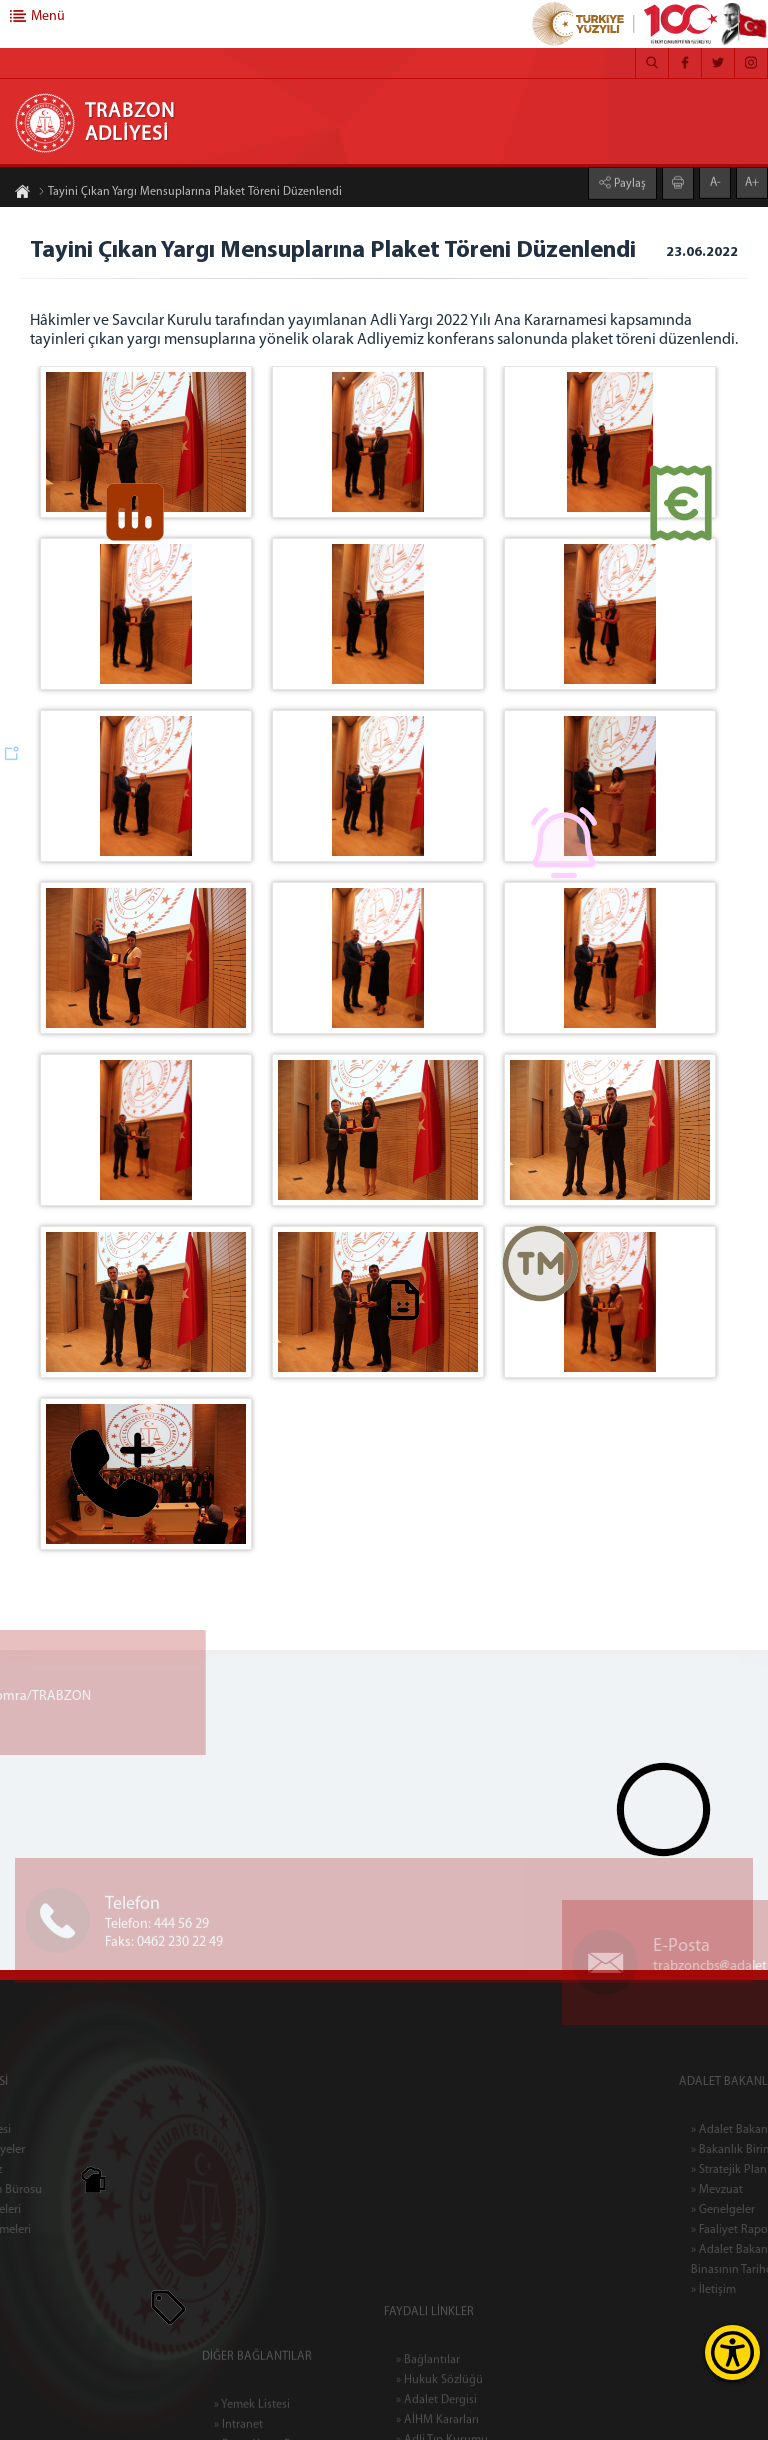 The image size is (768, 2440). What do you see at coordinates (564, 844) in the screenshot?
I see `indicates new notifications or alerts` at bounding box center [564, 844].